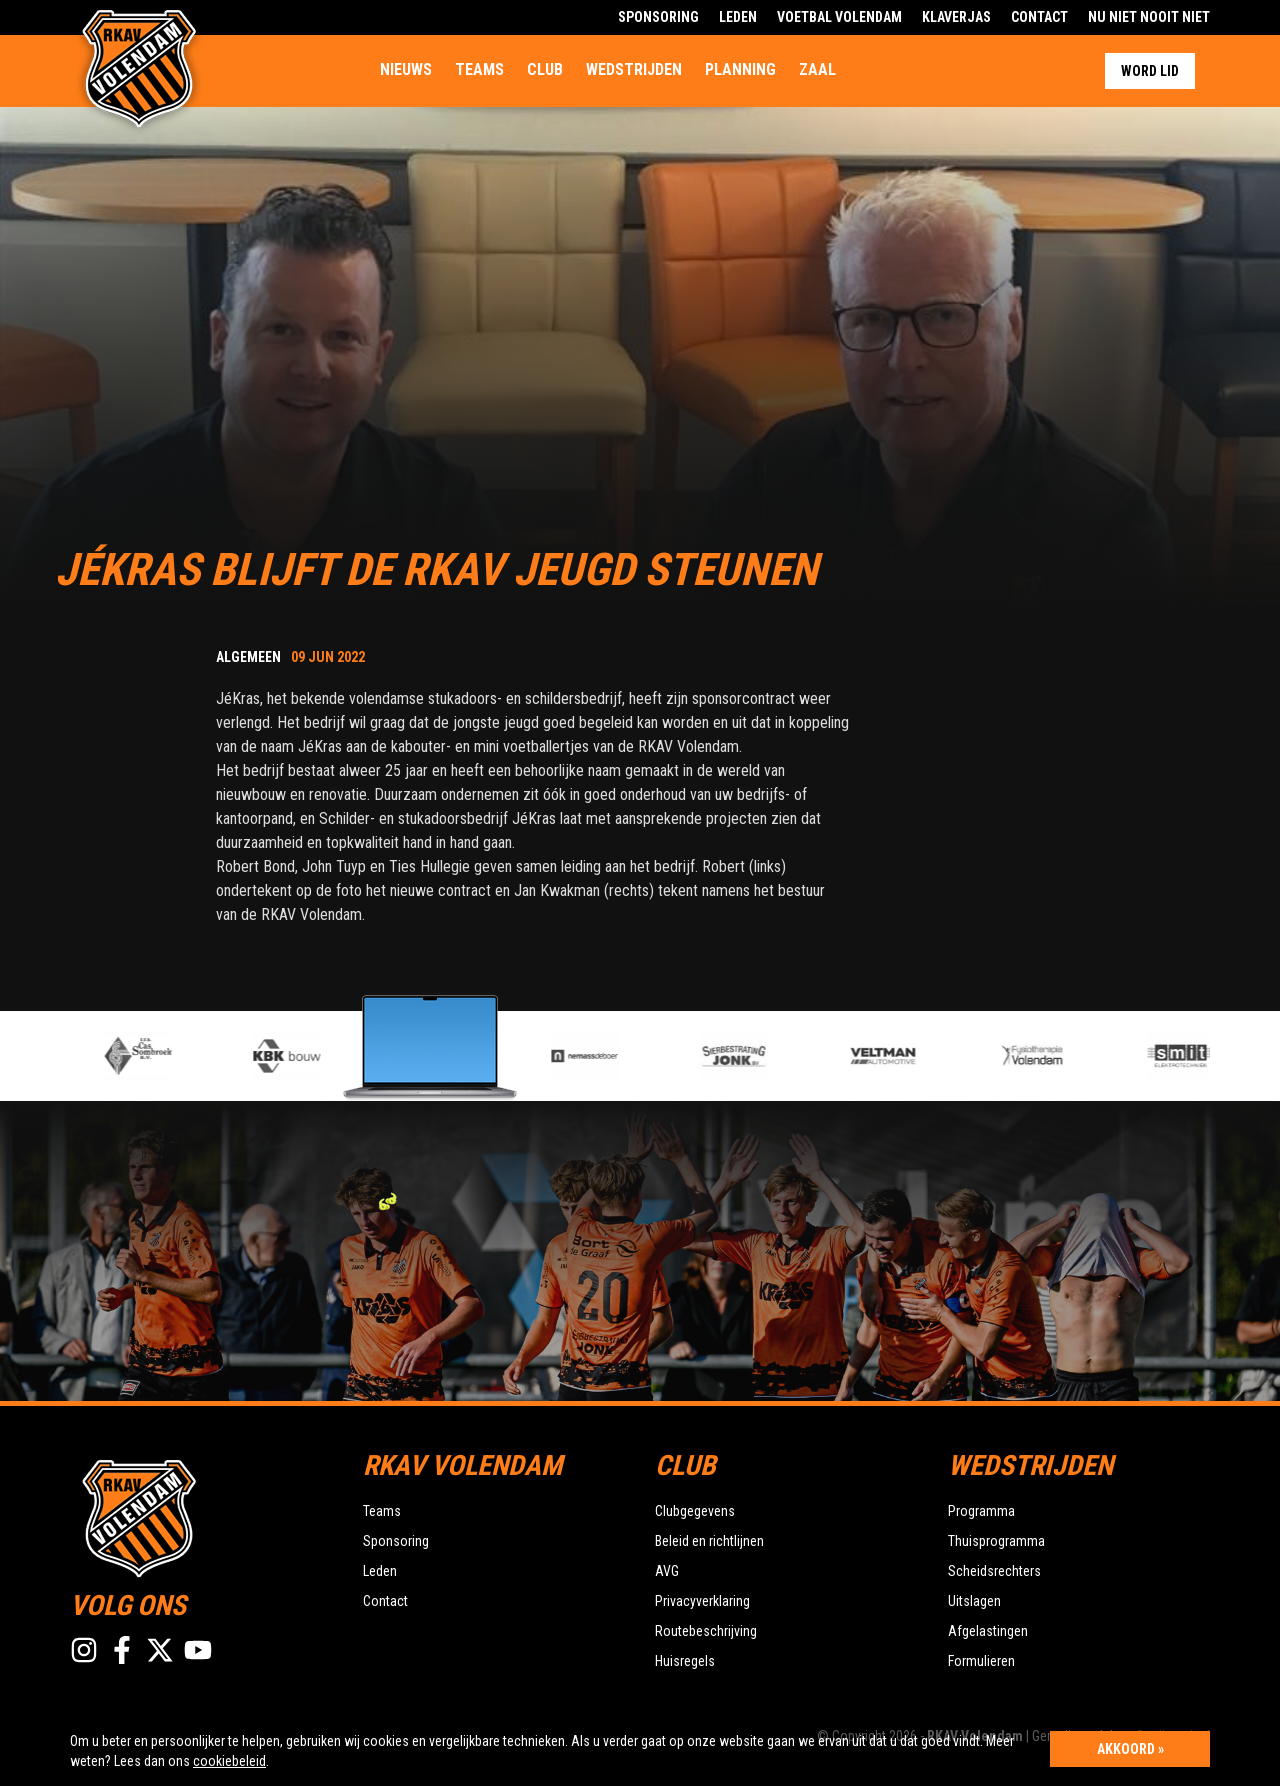 The height and width of the screenshot is (1786, 1280). Describe the element at coordinates (430, 1041) in the screenshot. I see `represents this macbook pro device in system settings` at that location.